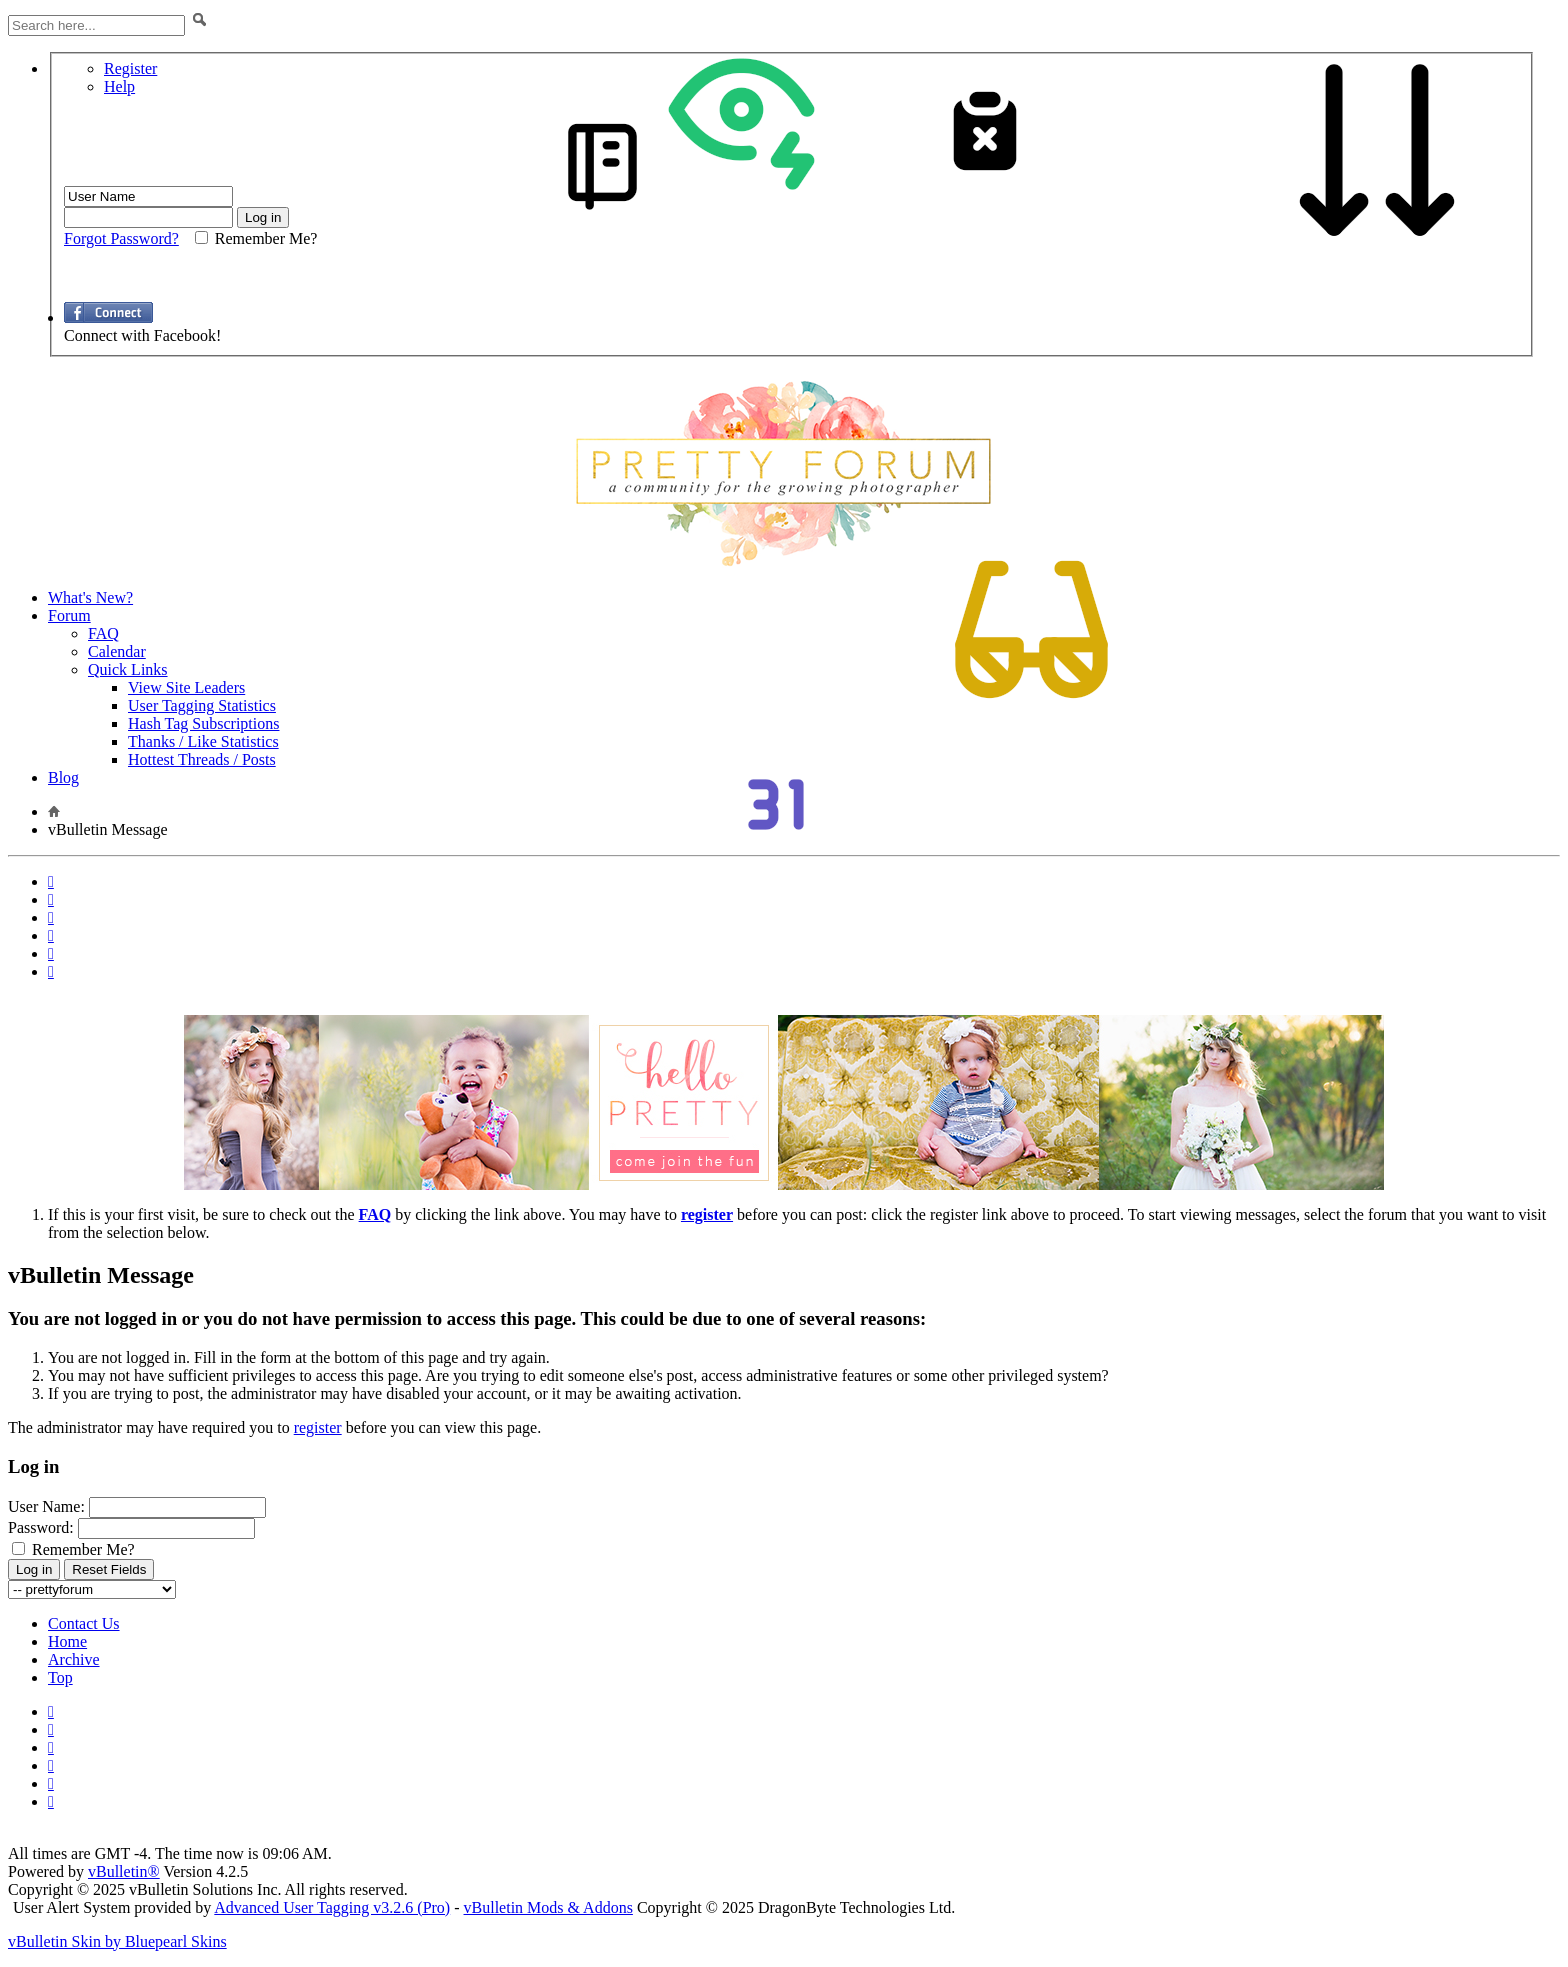  What do you see at coordinates (778, 804) in the screenshot?
I see `indicates the 31st day of the month` at bounding box center [778, 804].